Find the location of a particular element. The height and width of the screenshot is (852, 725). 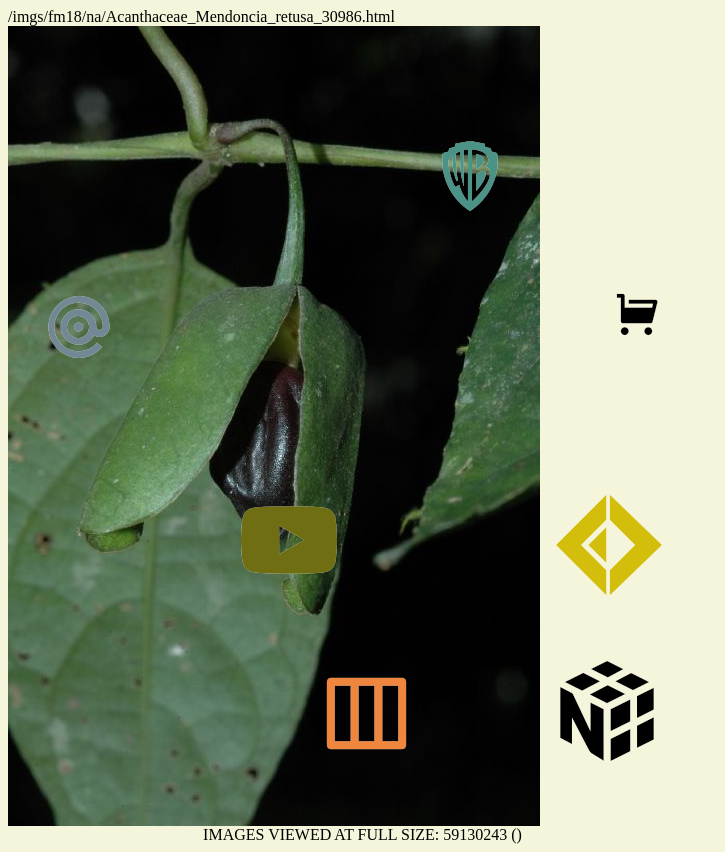

warner bros. official logo is located at coordinates (470, 176).